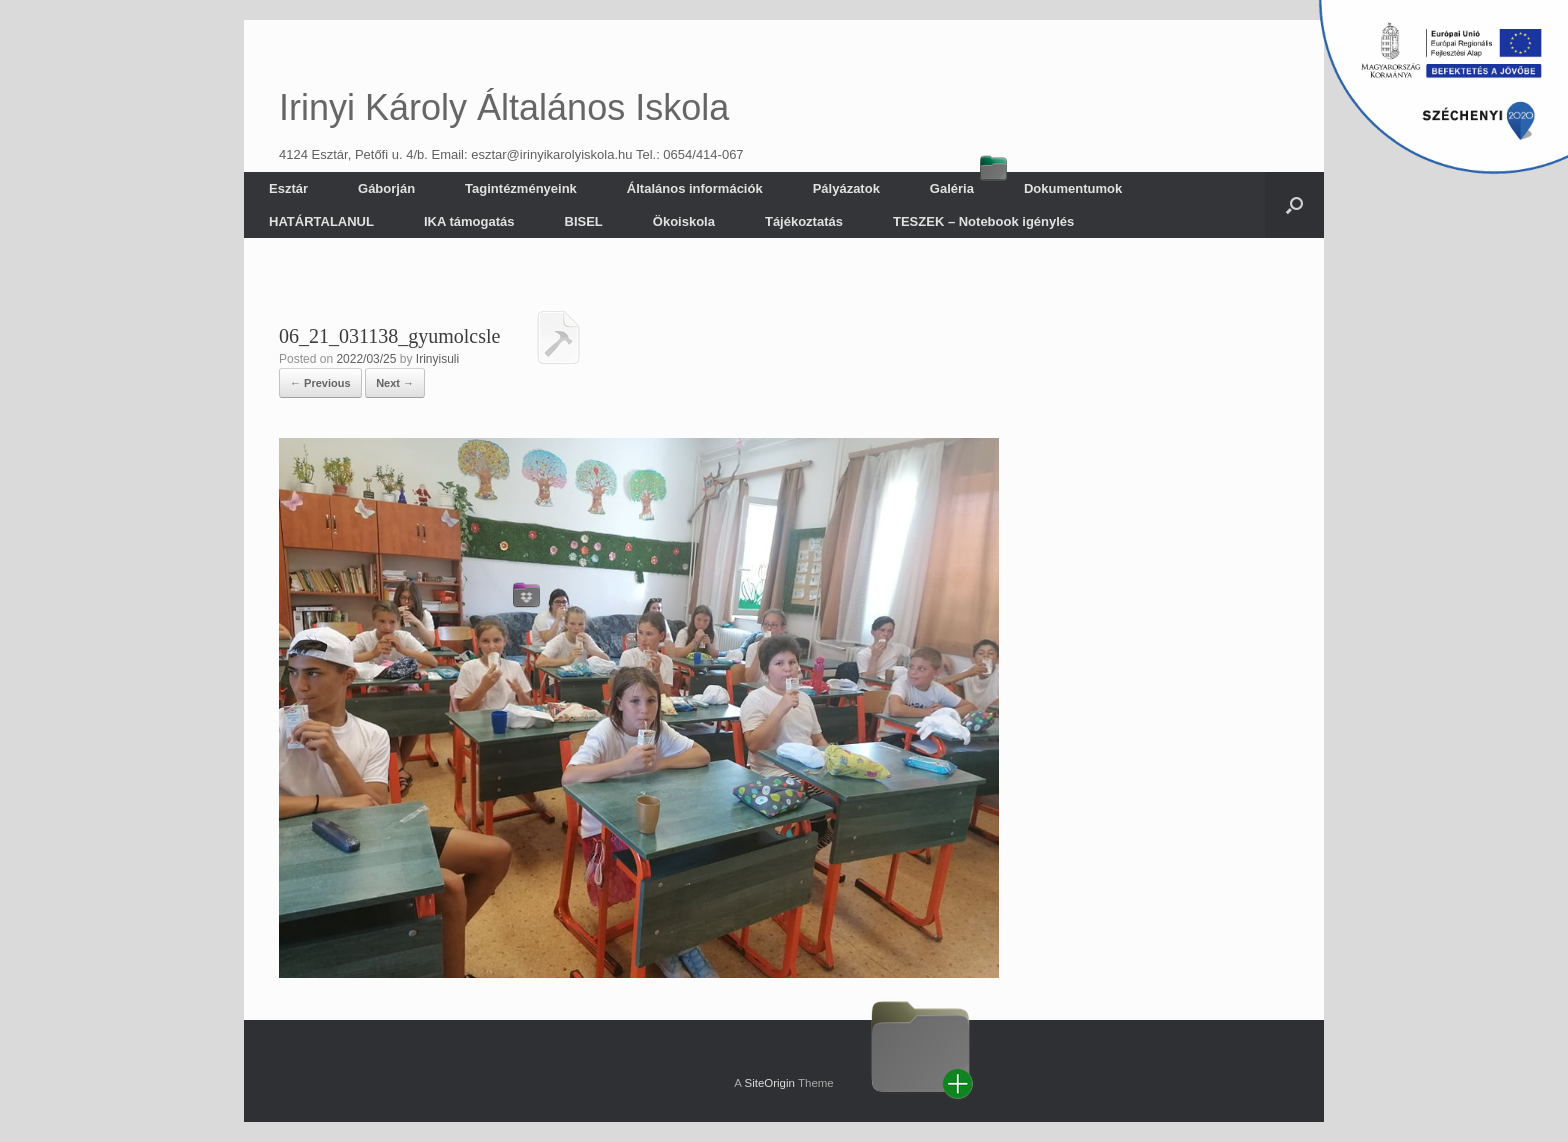 This screenshot has height=1142, width=1568. What do you see at coordinates (993, 167) in the screenshot?
I see `open folder containing files` at bounding box center [993, 167].